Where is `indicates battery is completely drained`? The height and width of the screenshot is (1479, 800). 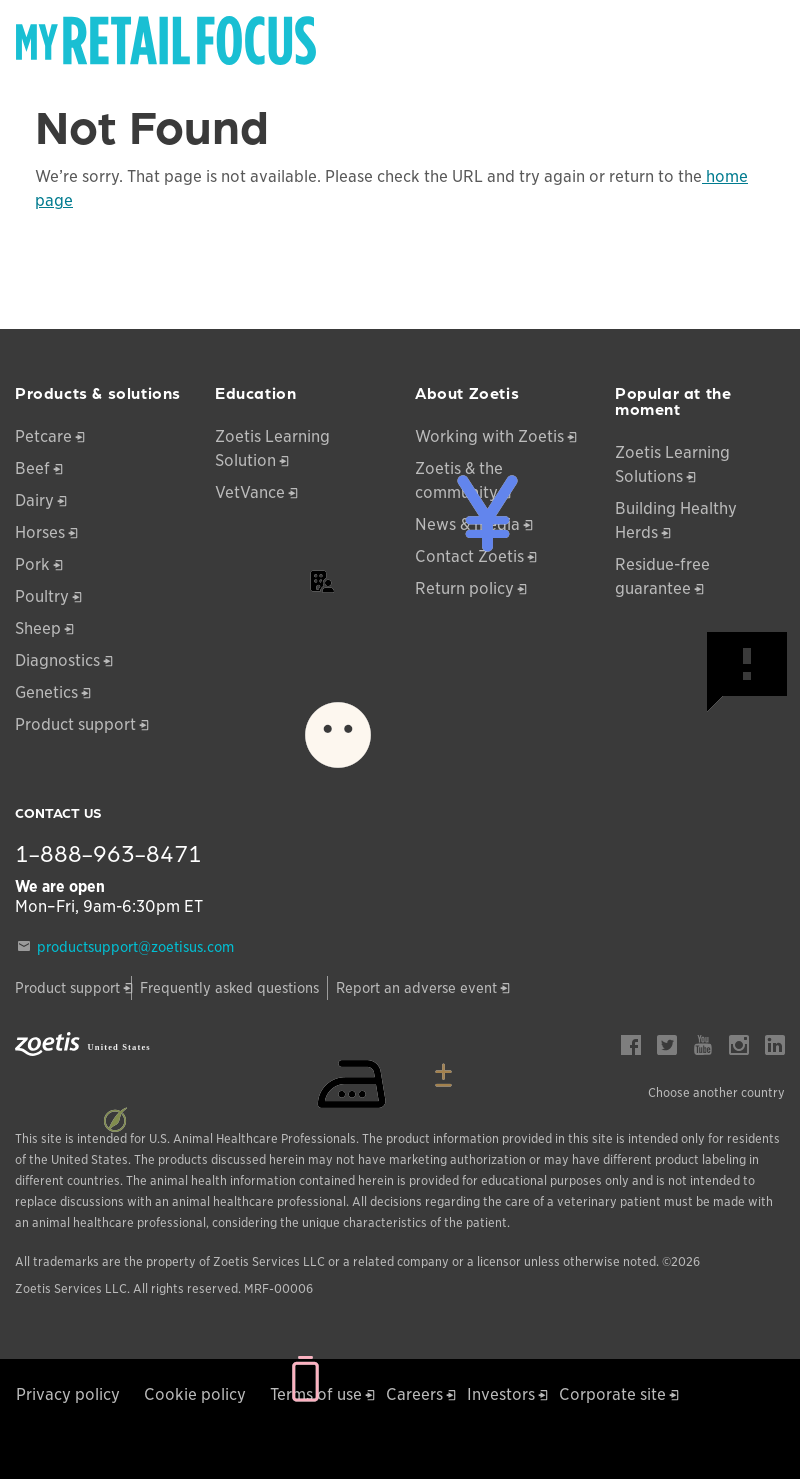
indicates battery is completely drained is located at coordinates (305, 1379).